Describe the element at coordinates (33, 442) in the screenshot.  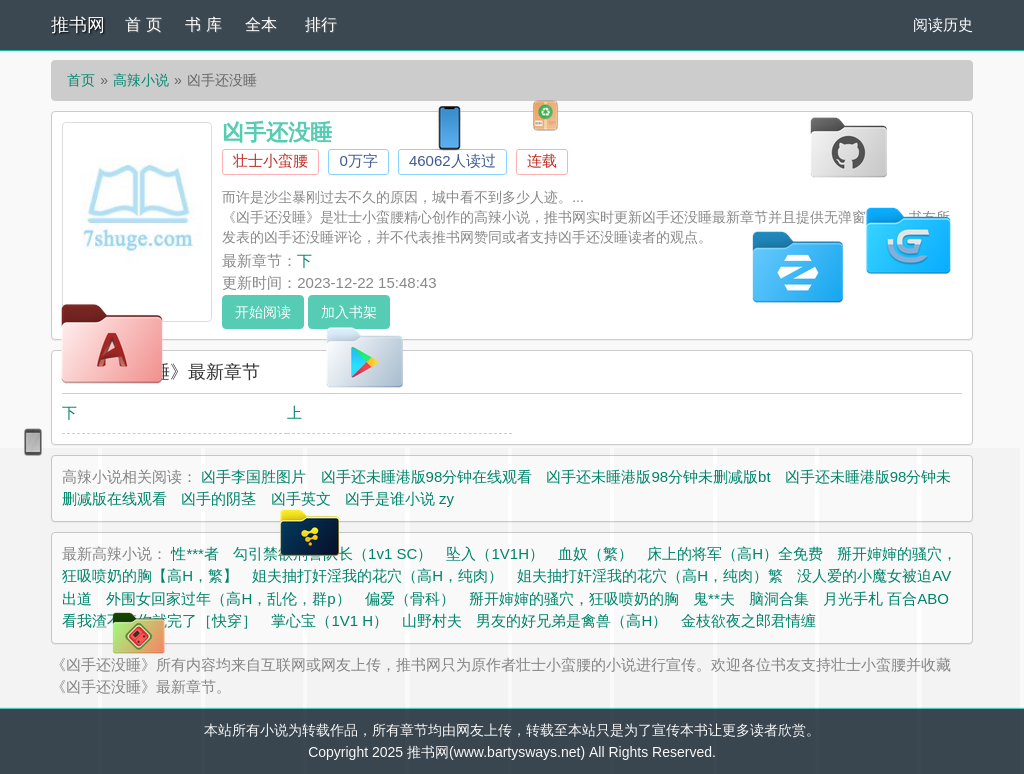
I see `indicates a mobile device or smartphone` at that location.